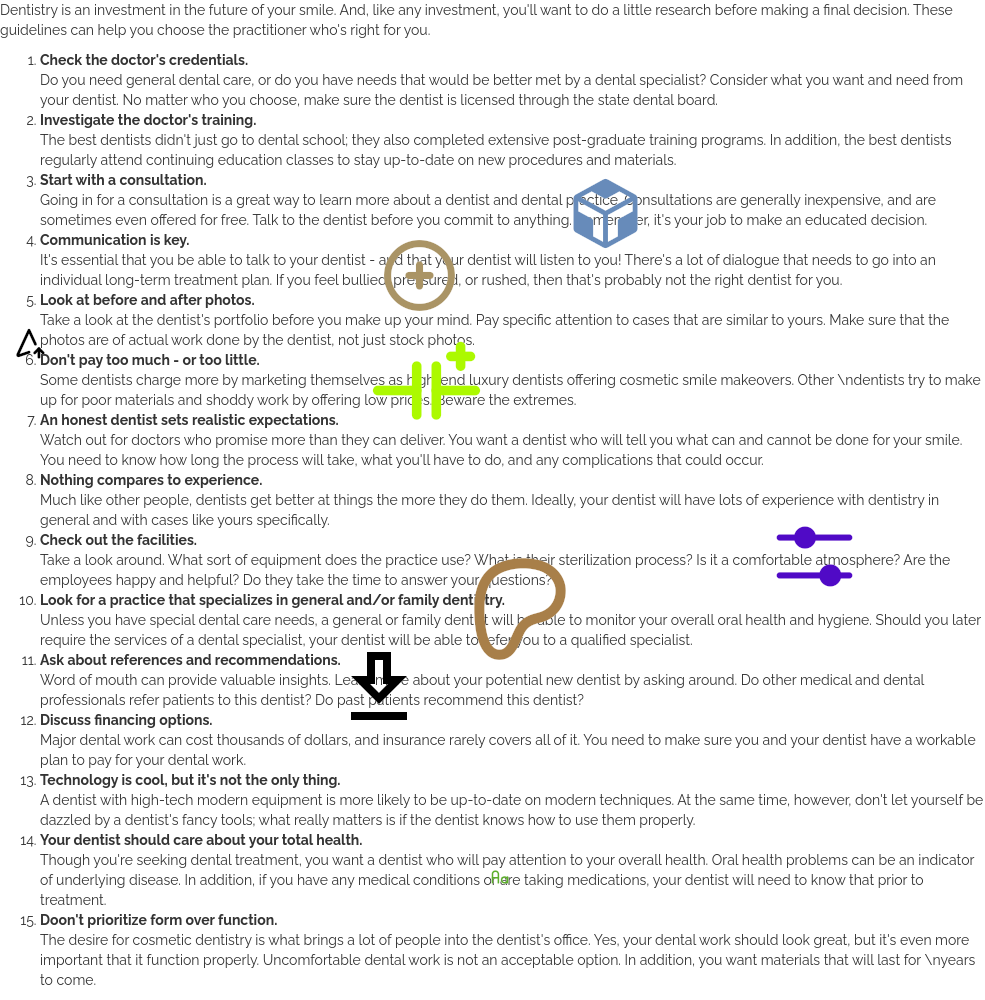 This screenshot has height=1000, width=985. Describe the element at coordinates (29, 343) in the screenshot. I see `navigate upward or move to previous location` at that location.